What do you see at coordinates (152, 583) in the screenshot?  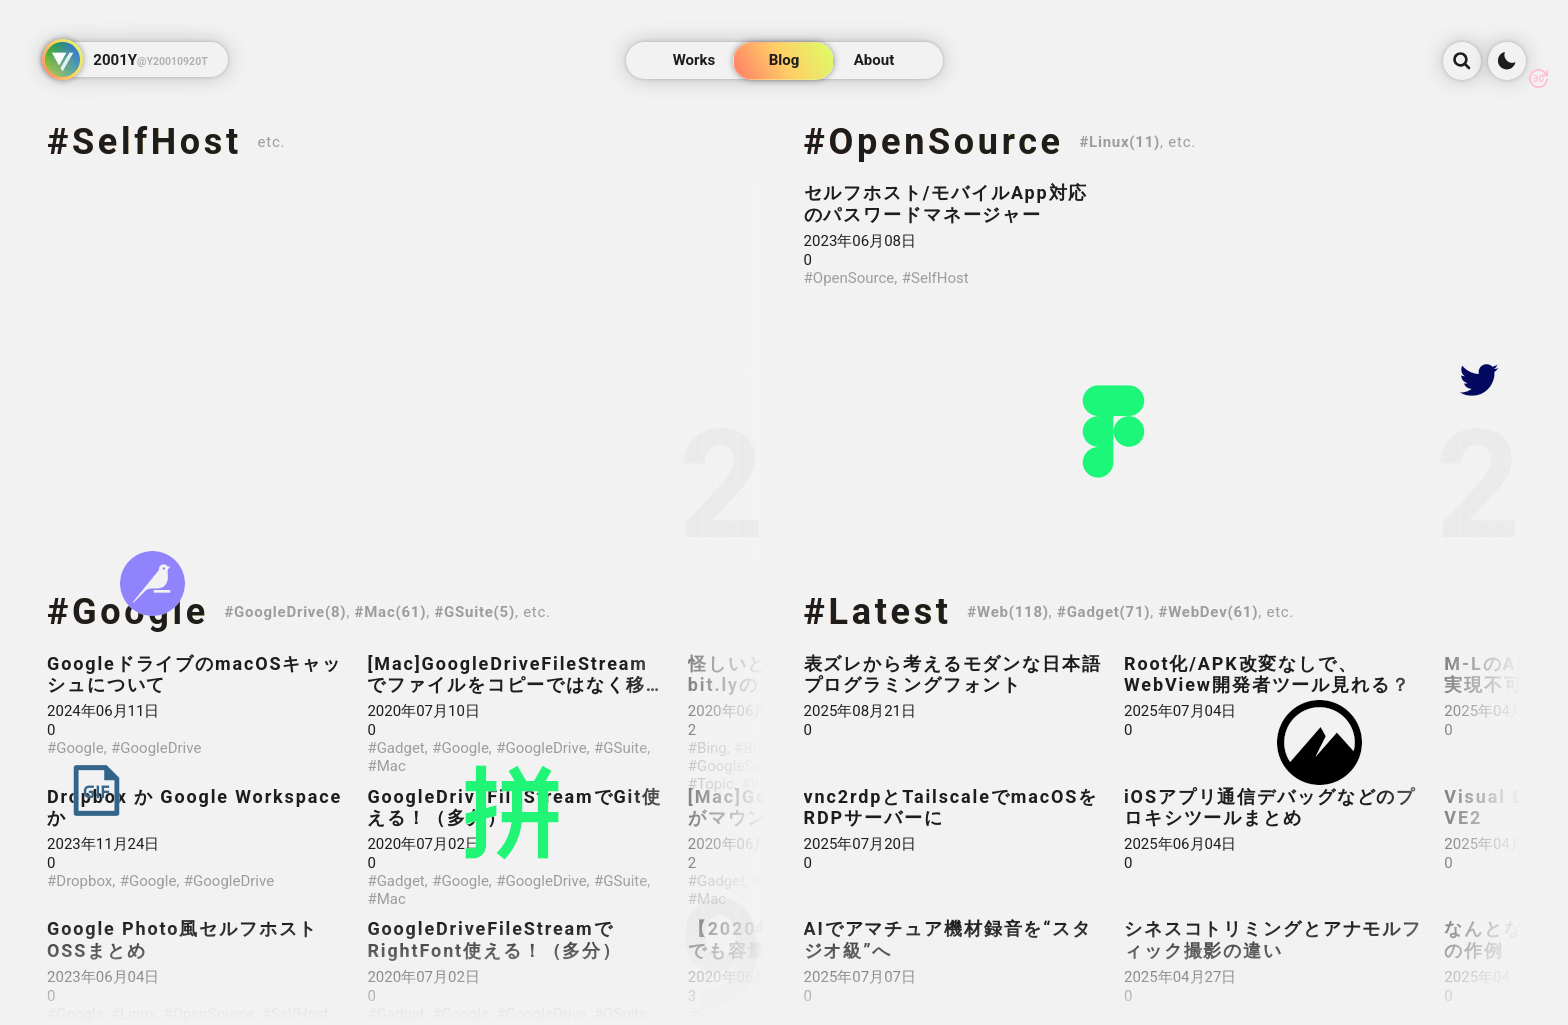 I see `open Dataiku application` at bounding box center [152, 583].